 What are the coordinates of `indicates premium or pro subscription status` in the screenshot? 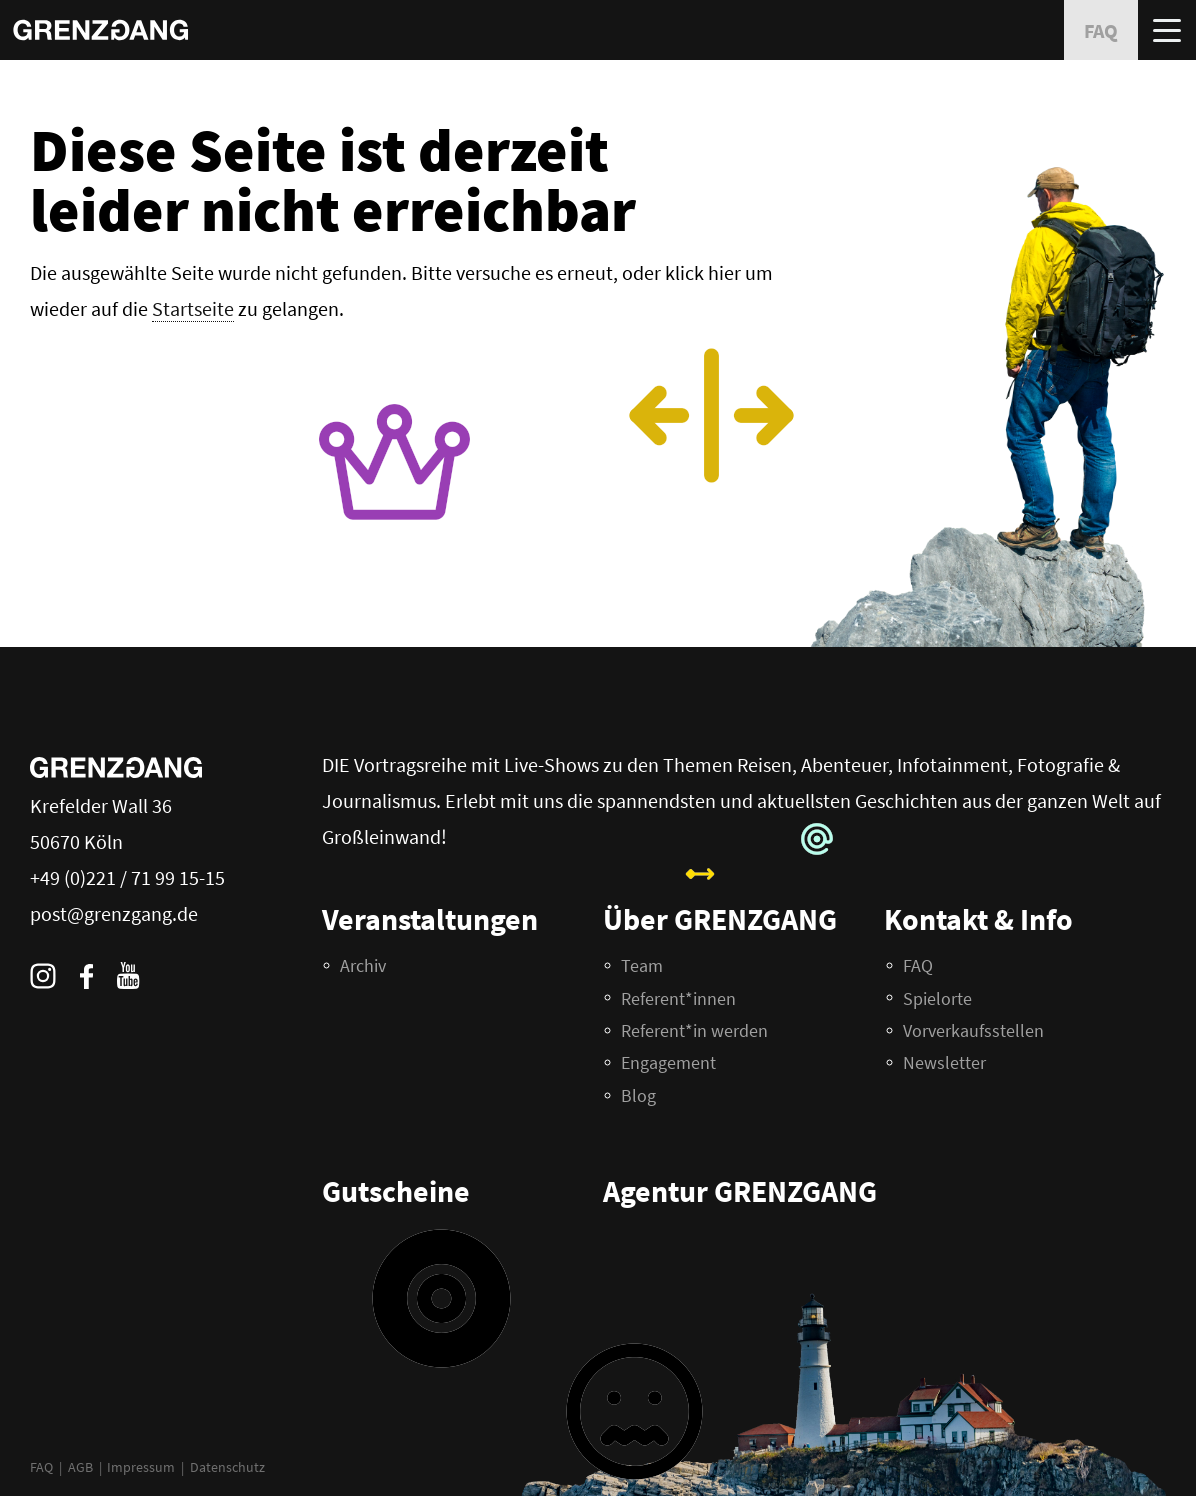 It's located at (394, 469).